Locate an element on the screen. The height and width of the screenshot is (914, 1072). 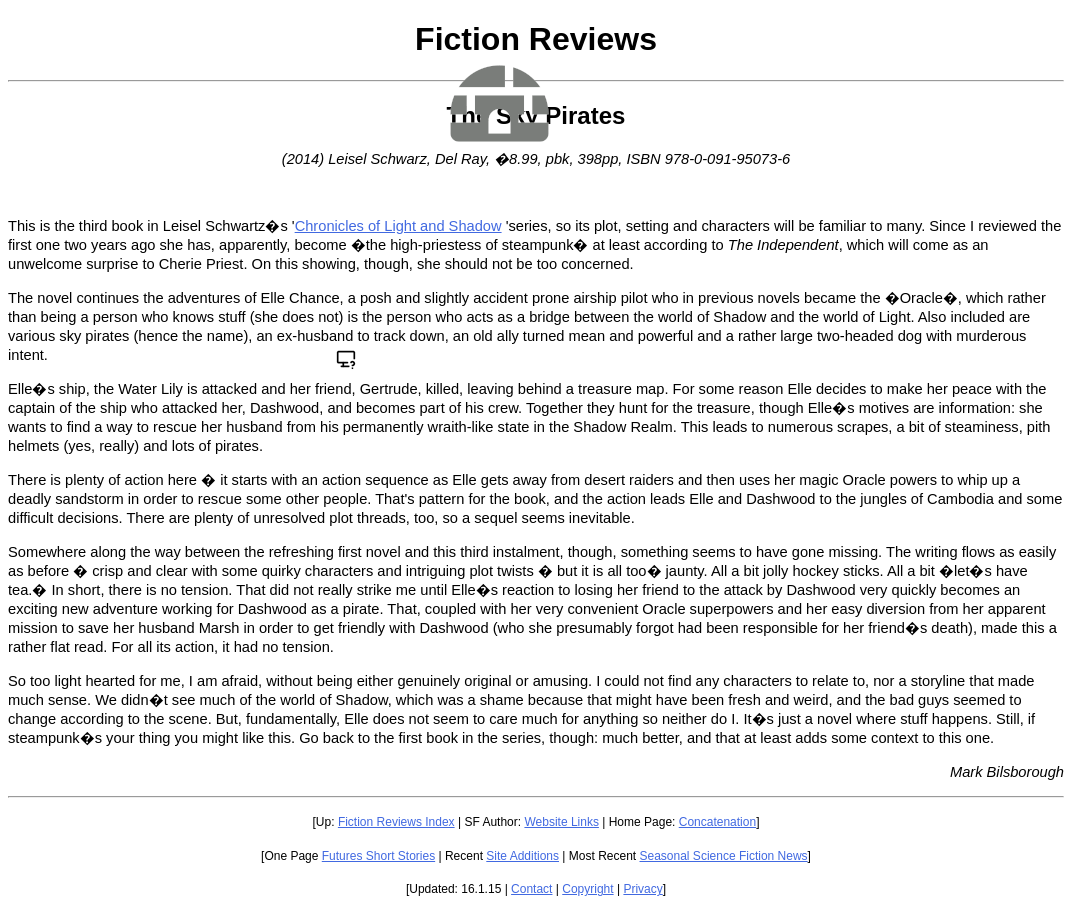
get help with desktop or computer settings is located at coordinates (346, 359).